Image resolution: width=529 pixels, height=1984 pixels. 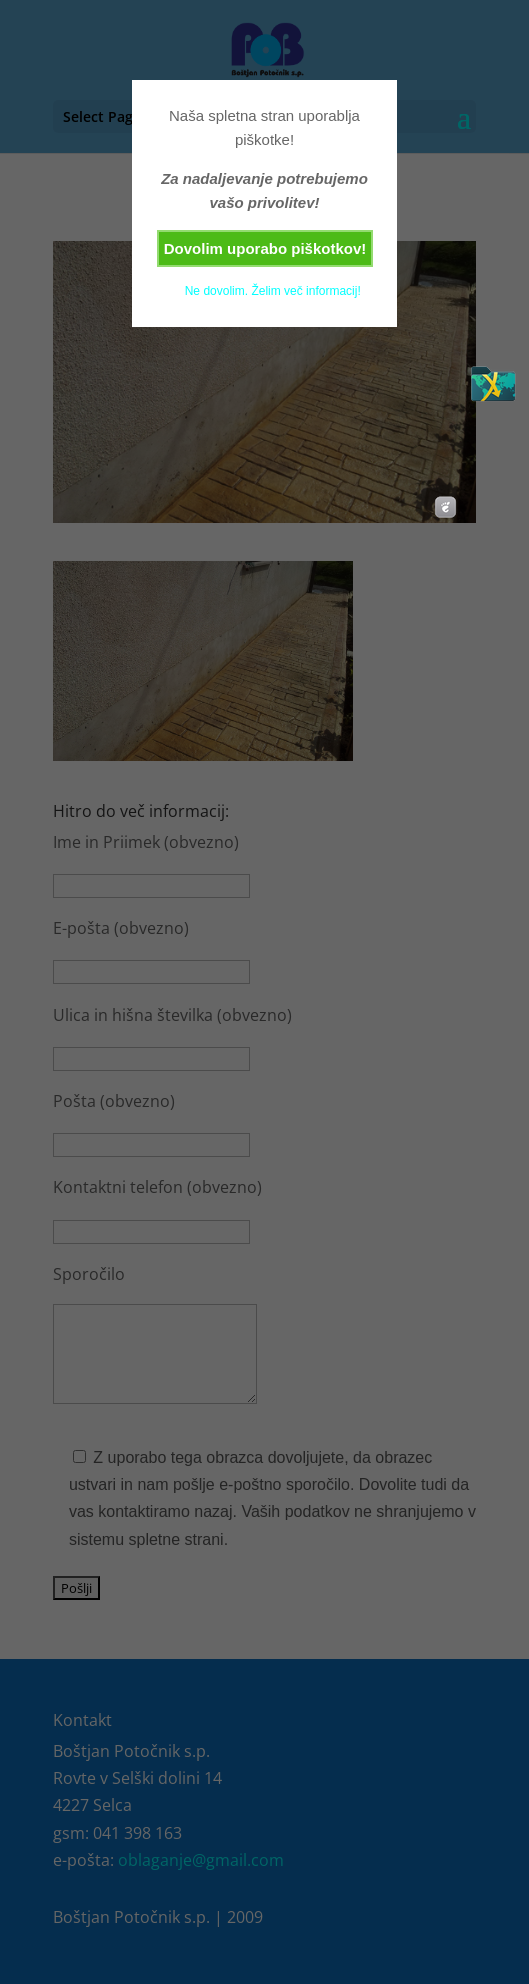 What do you see at coordinates (493, 385) in the screenshot?
I see `folder containing JDownloader downloads` at bounding box center [493, 385].